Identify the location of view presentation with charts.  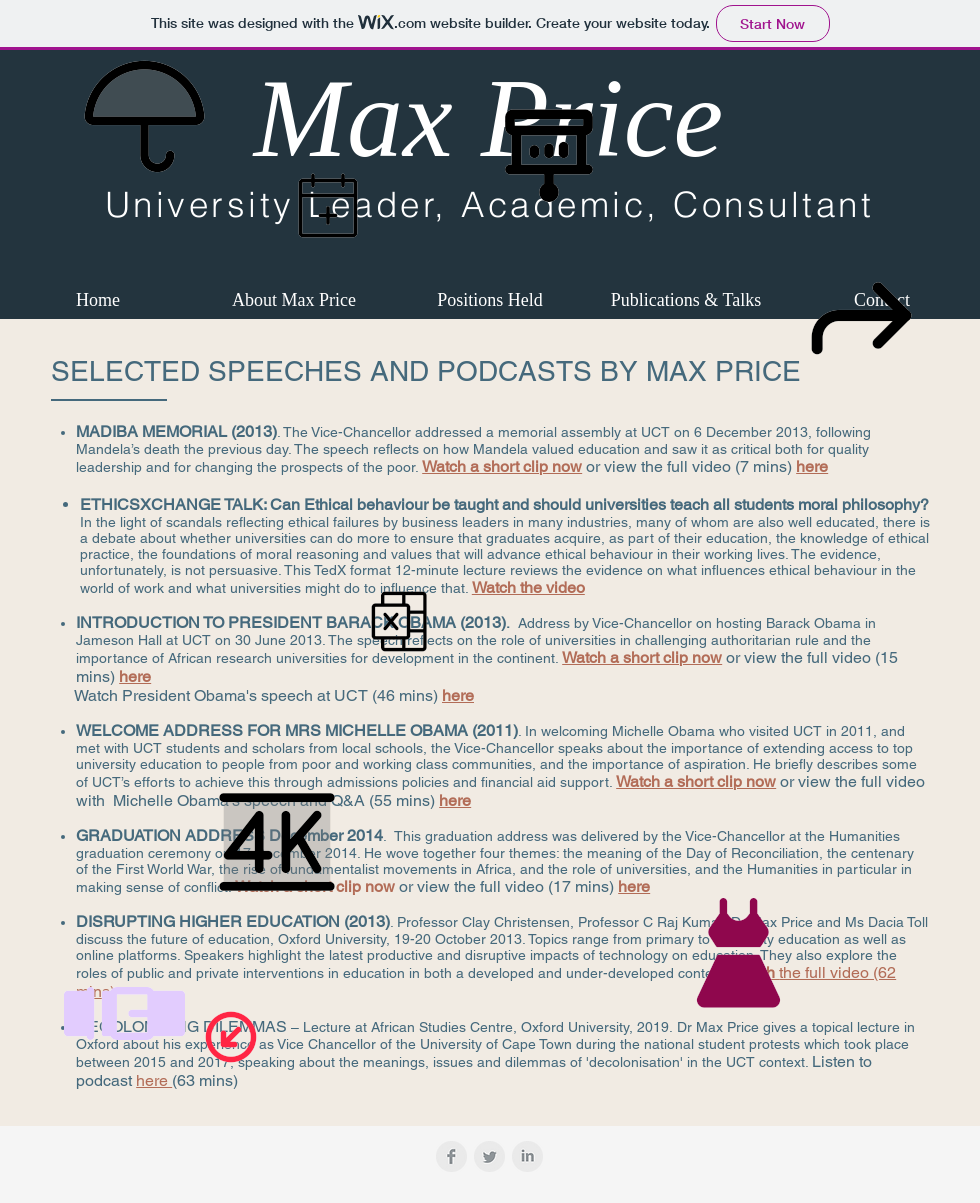
(549, 150).